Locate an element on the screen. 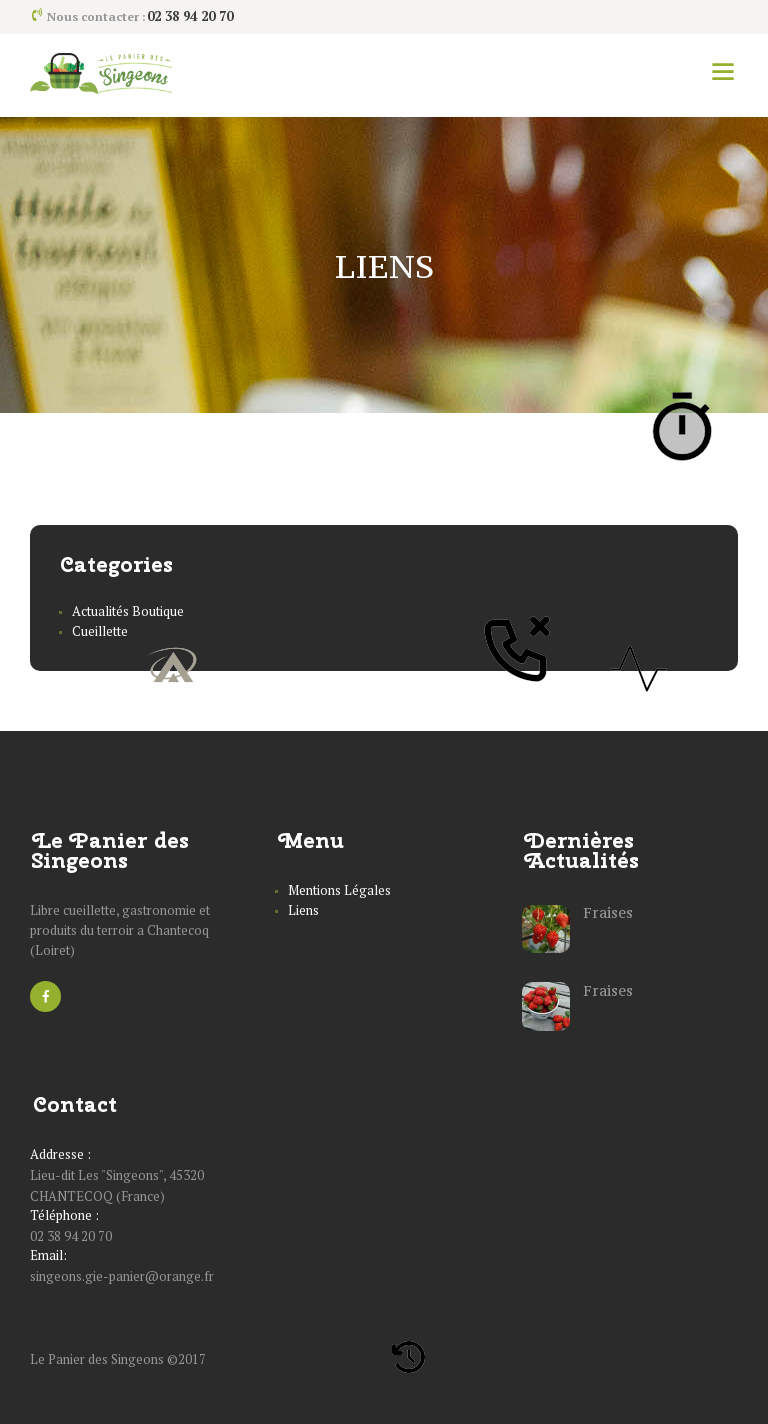  set a countdown timer is located at coordinates (682, 428).